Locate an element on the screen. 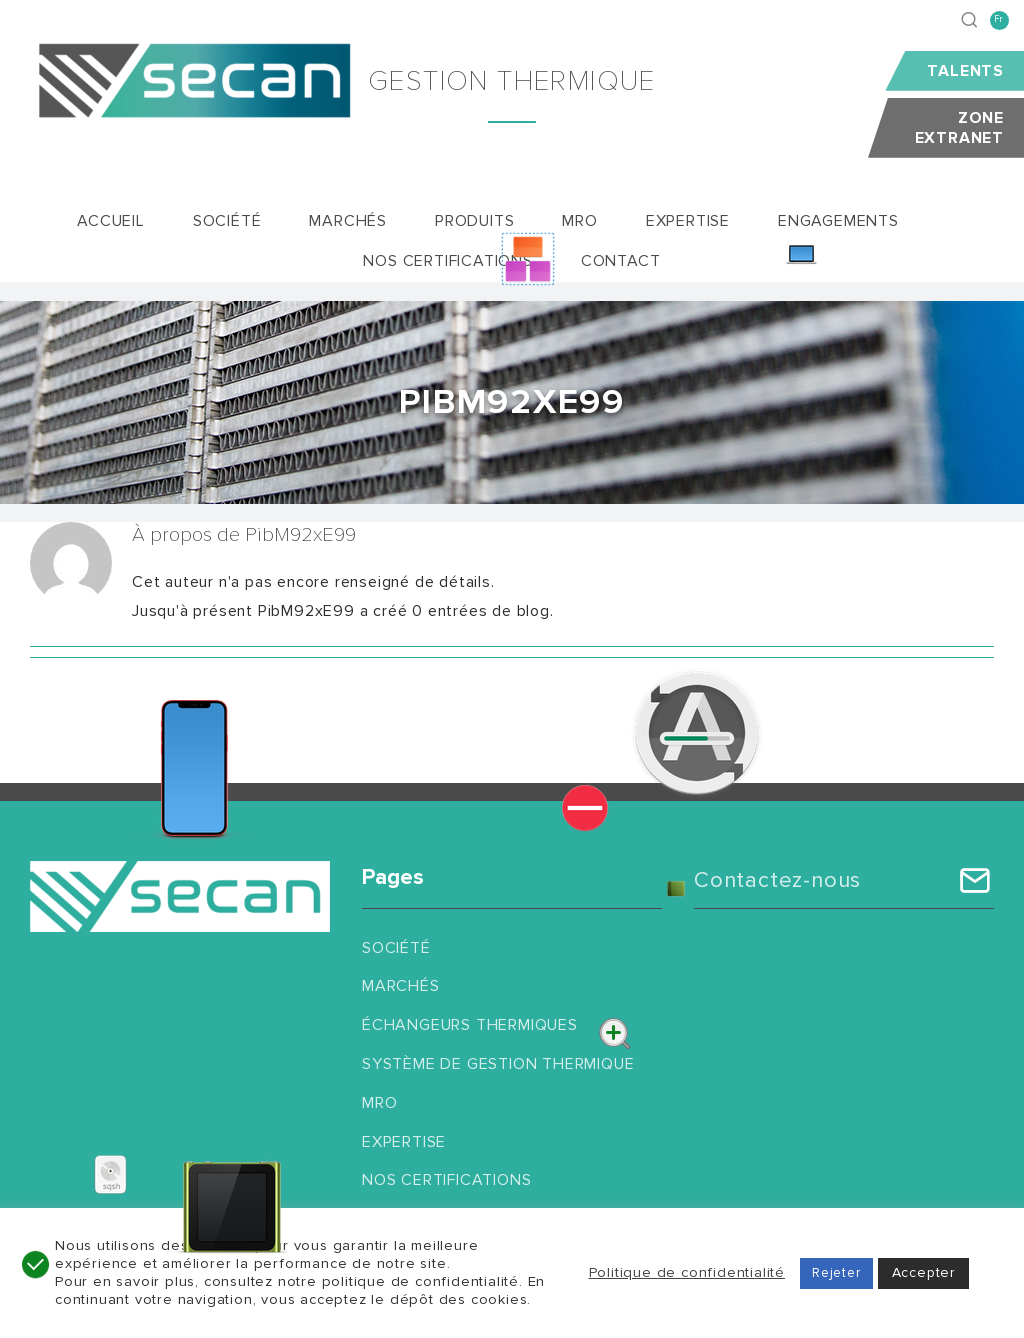 Image resolution: width=1024 pixels, height=1338 pixels. check for available software updates is located at coordinates (697, 733).